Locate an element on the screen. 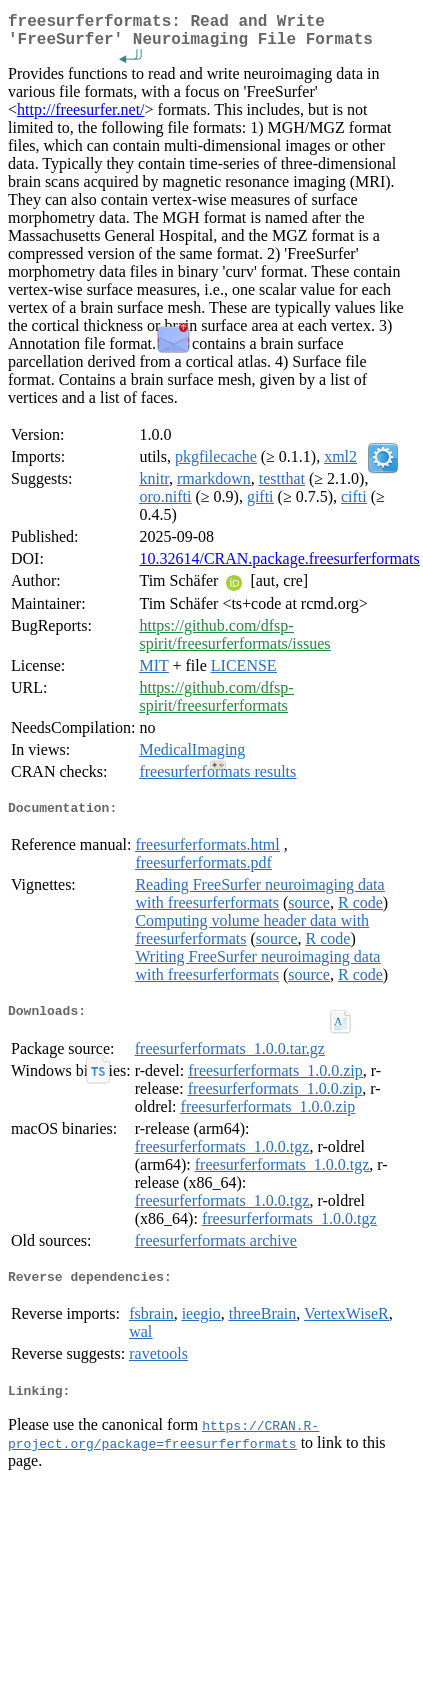  reply all to an email message is located at coordinates (130, 56).